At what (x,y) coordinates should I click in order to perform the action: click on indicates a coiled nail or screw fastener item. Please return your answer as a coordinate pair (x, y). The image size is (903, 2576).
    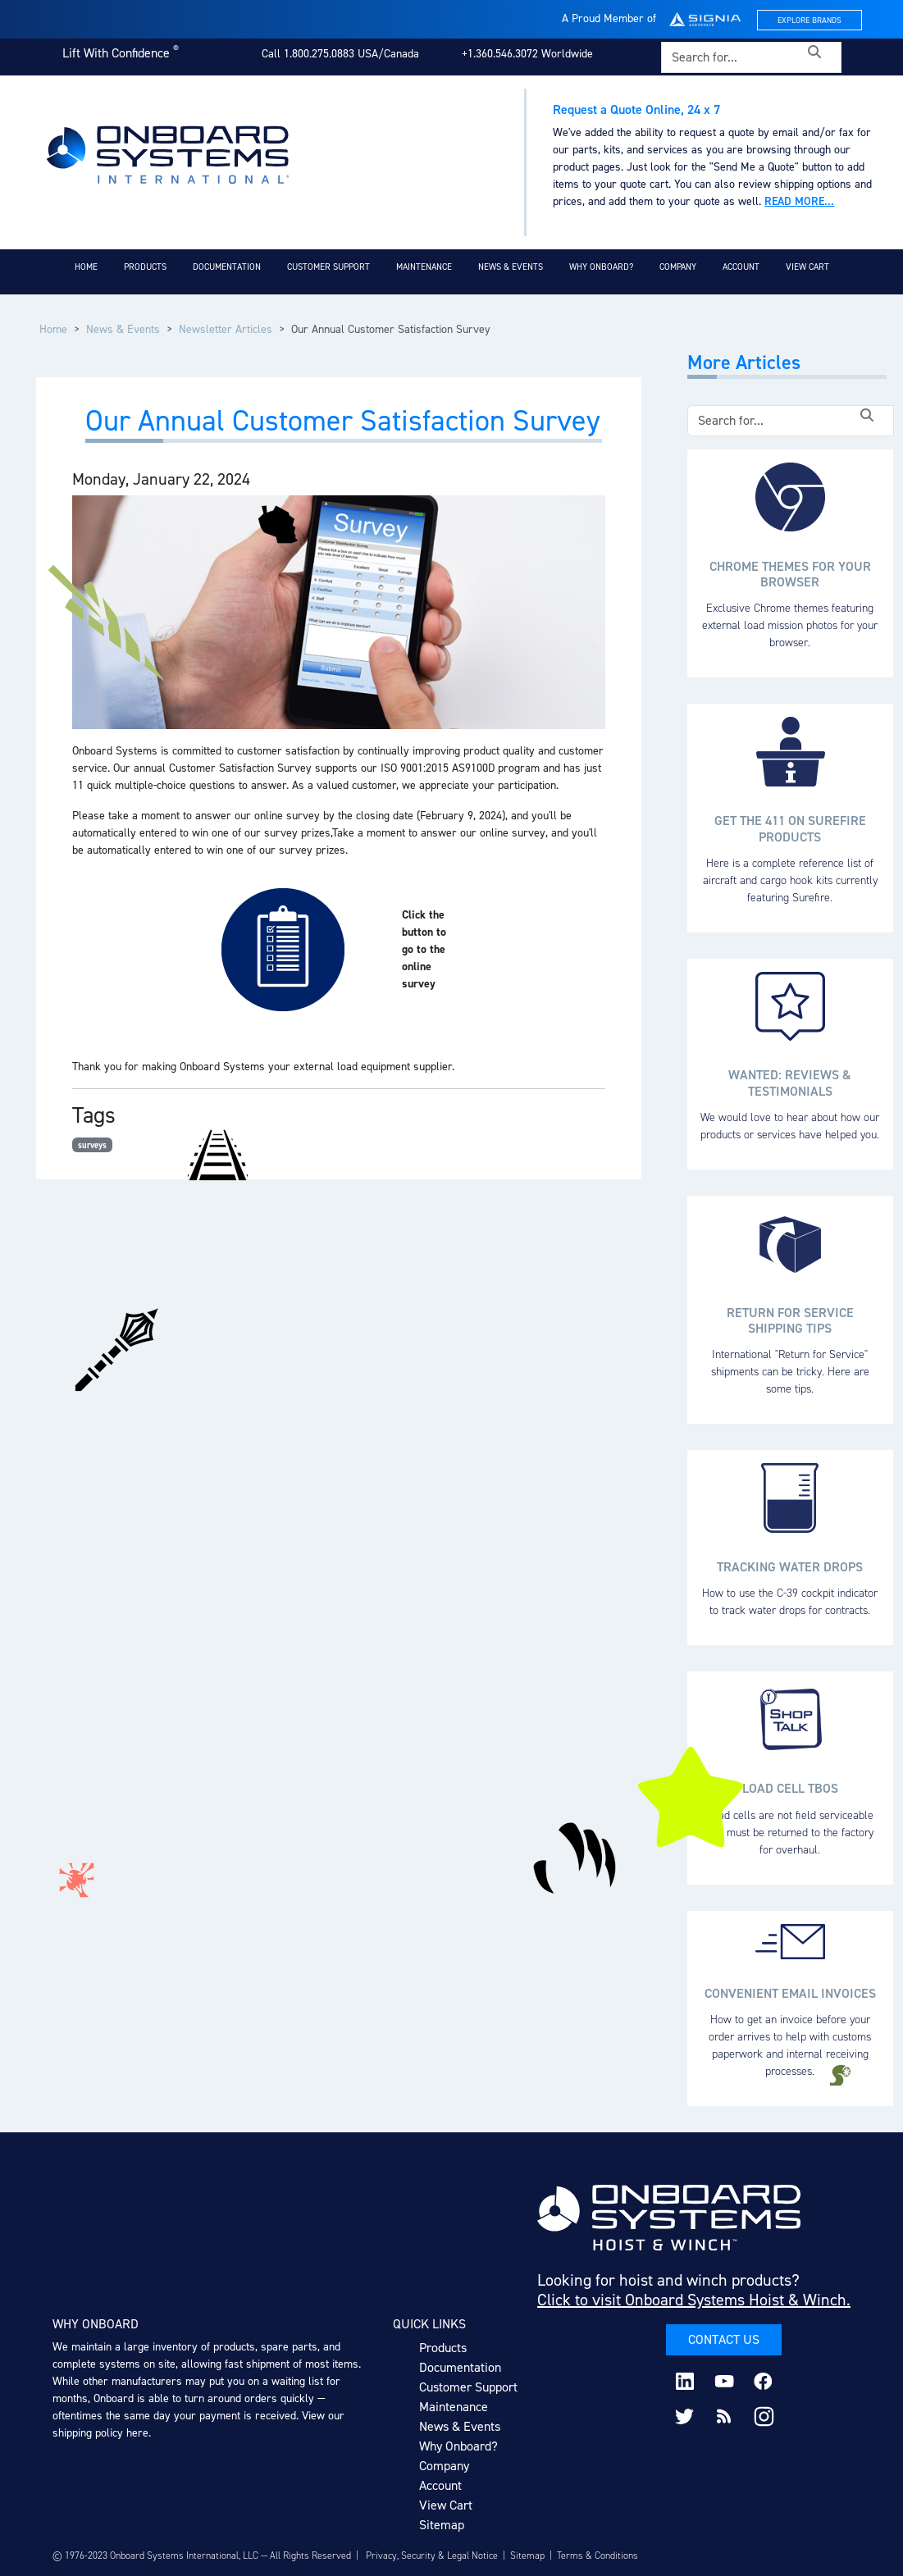
    Looking at the image, I should click on (106, 622).